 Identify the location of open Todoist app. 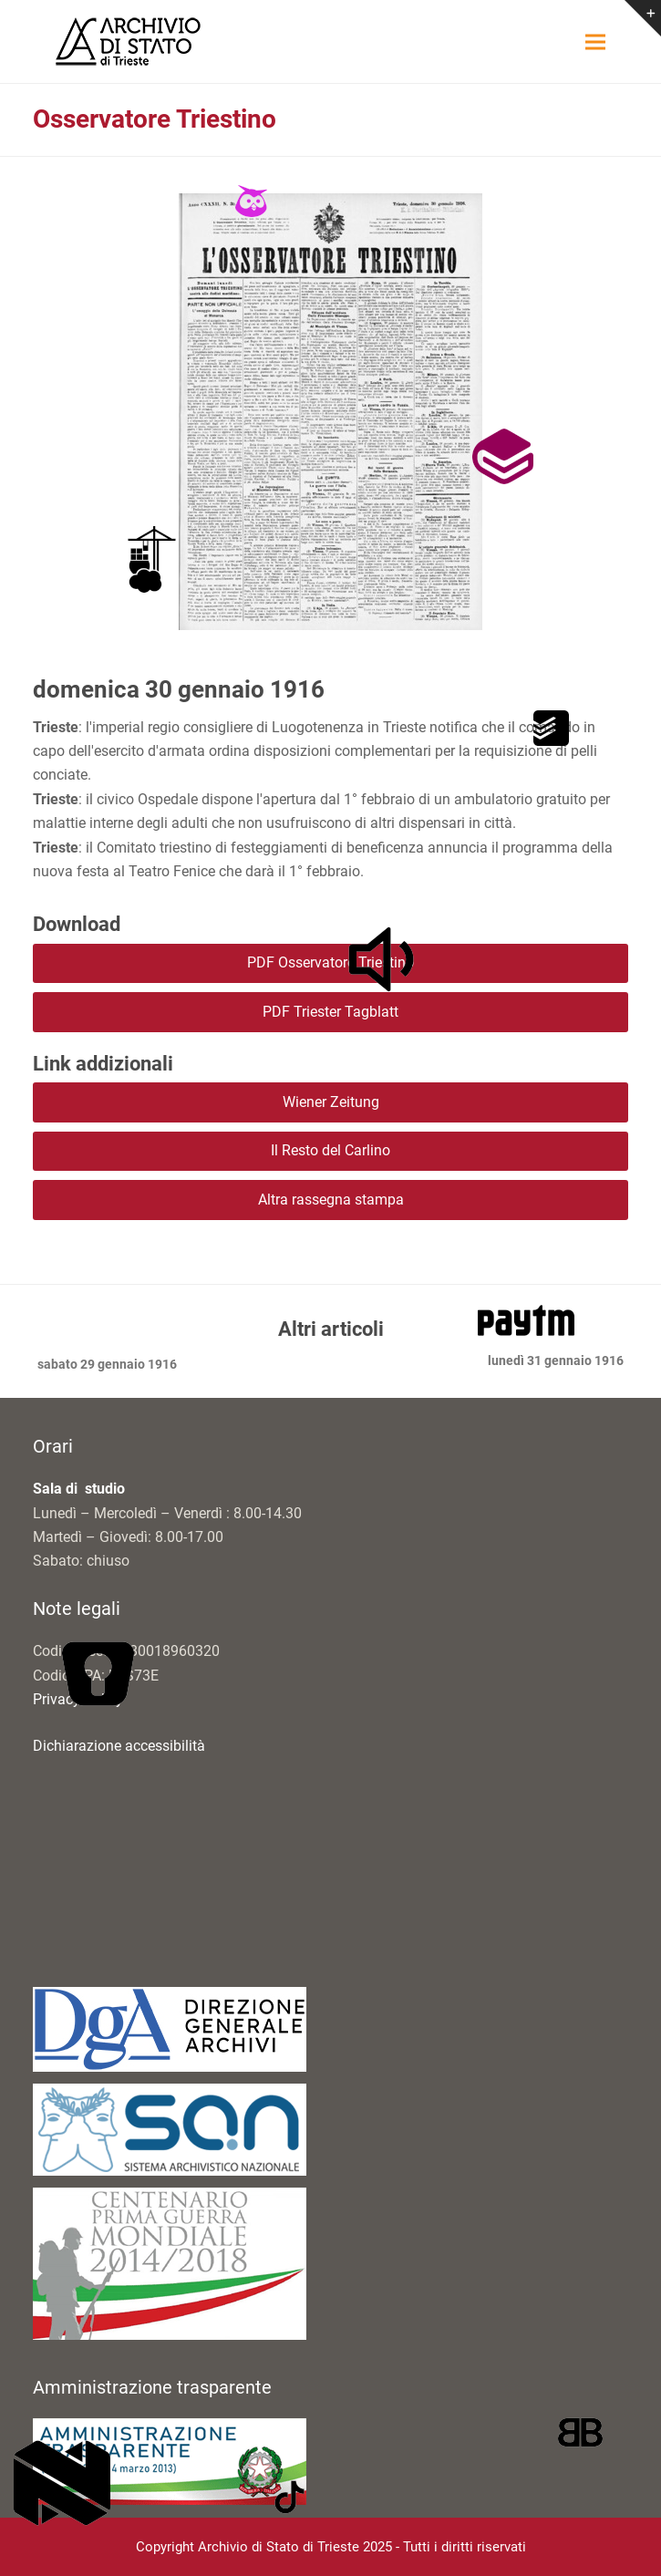
(551, 728).